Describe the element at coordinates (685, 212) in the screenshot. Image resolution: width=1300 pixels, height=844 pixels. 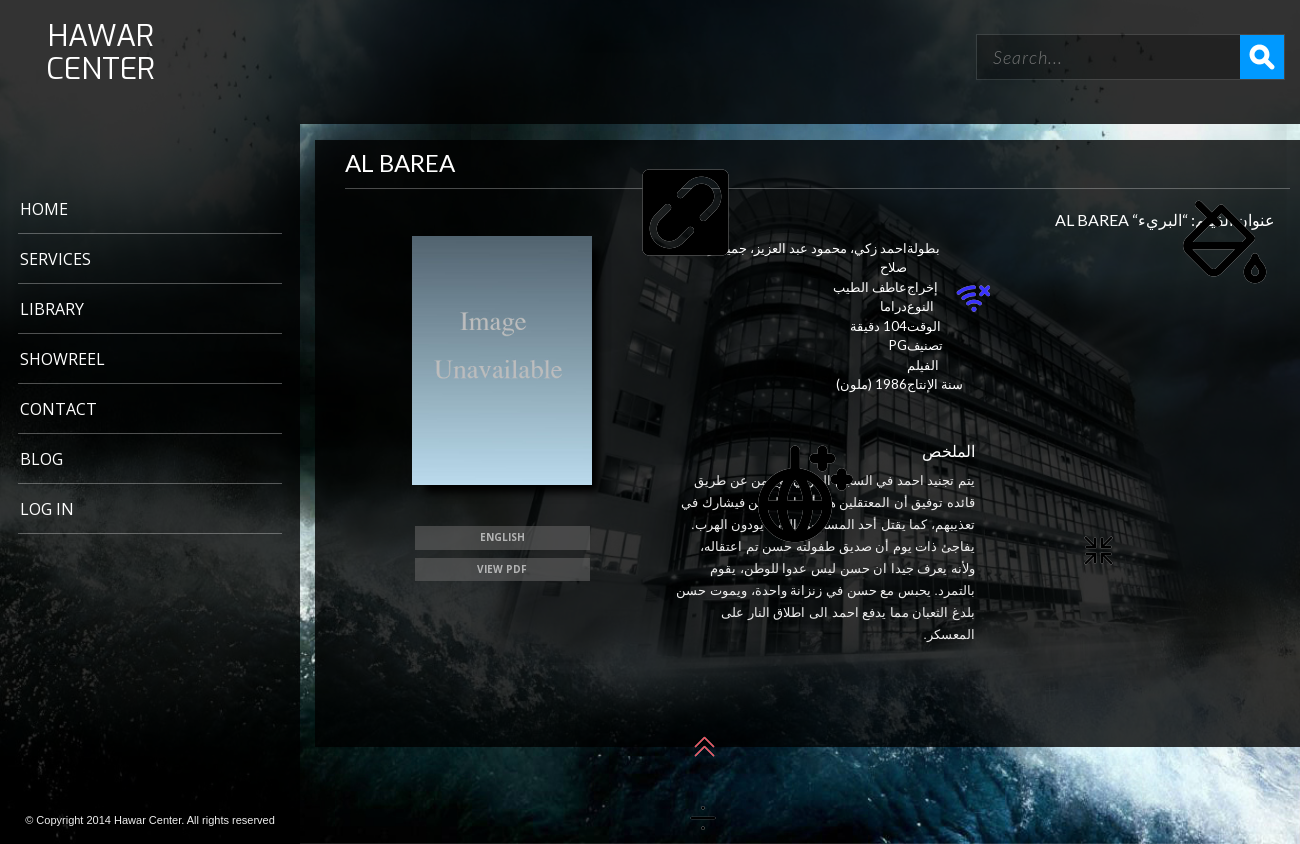
I see `unlink or break a connection` at that location.